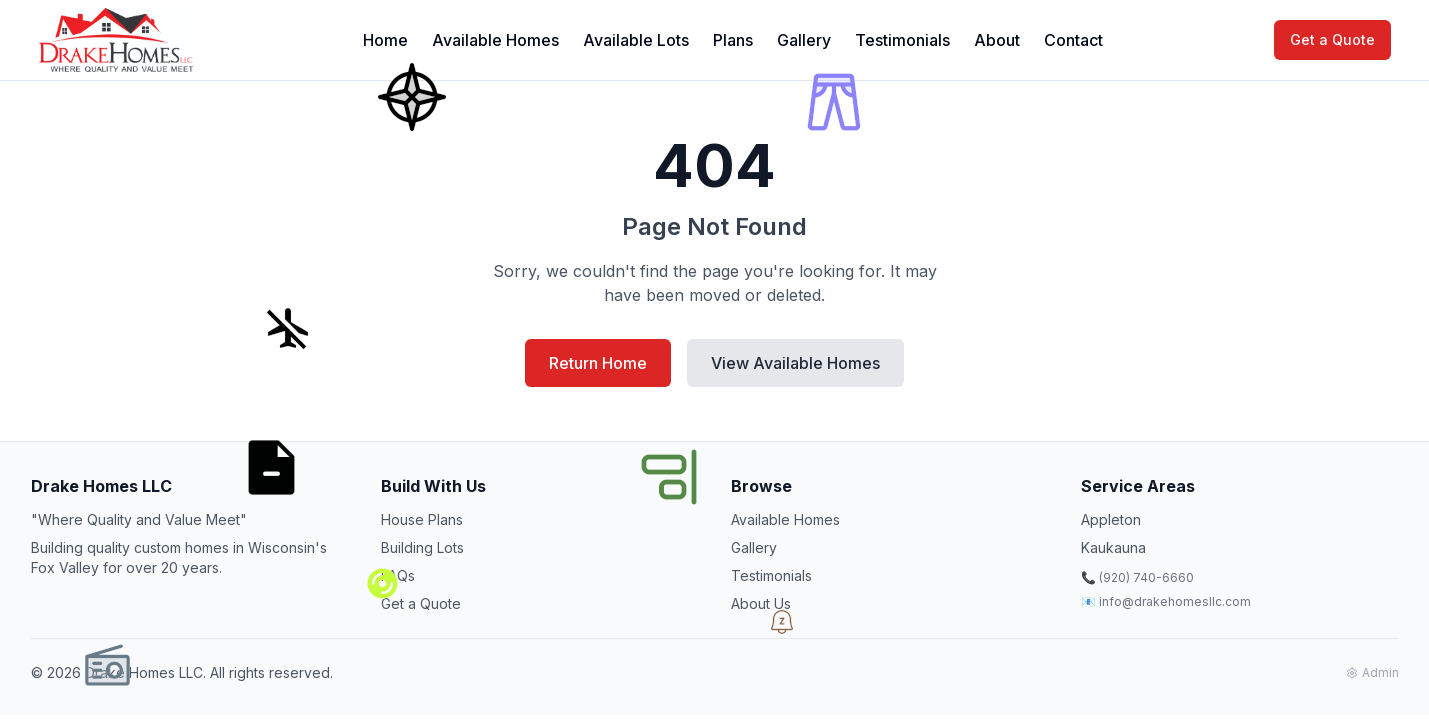  What do you see at coordinates (288, 328) in the screenshot?
I see `airplane mode is currently disabled` at bounding box center [288, 328].